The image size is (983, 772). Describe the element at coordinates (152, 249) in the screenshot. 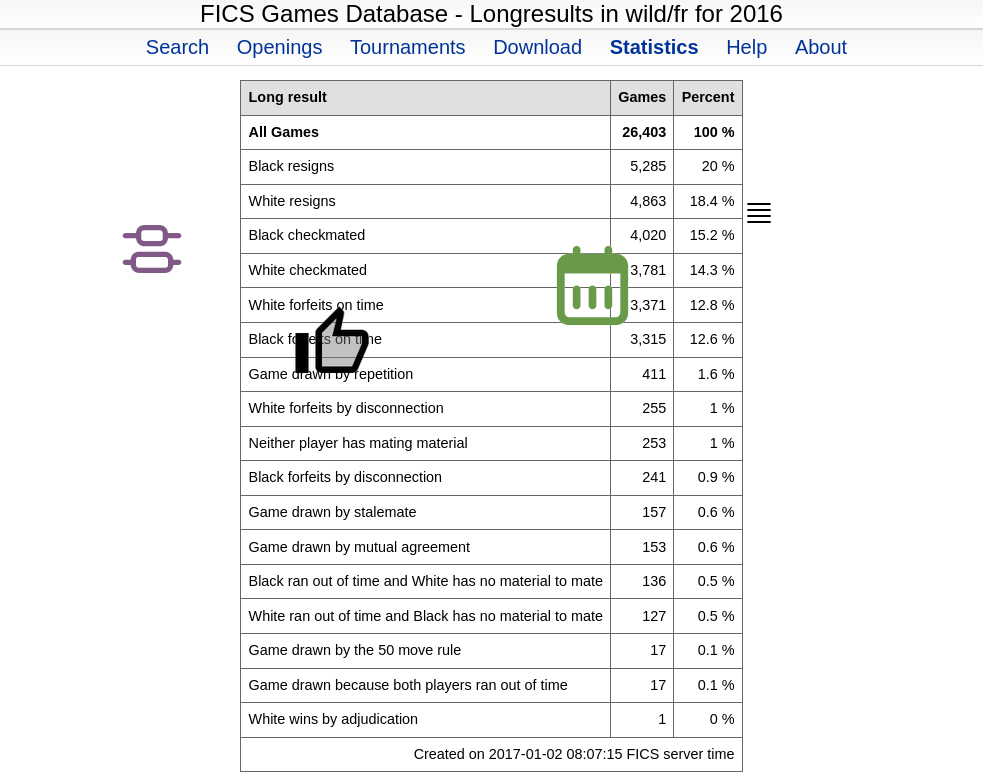

I see `distribute objects evenly with vertical center alignment` at that location.